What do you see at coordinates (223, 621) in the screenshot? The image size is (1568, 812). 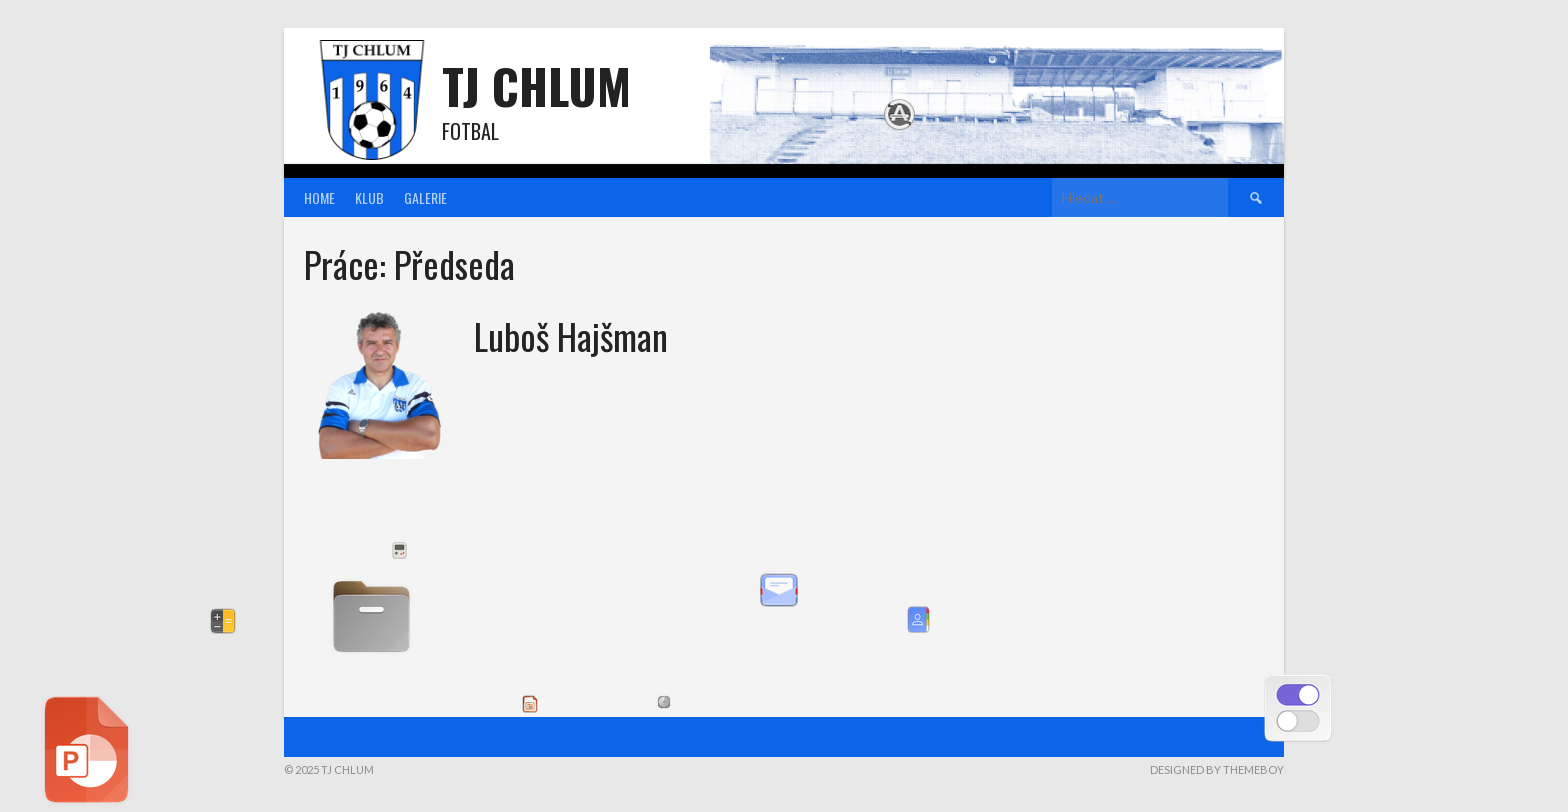 I see `open the calculator app` at bounding box center [223, 621].